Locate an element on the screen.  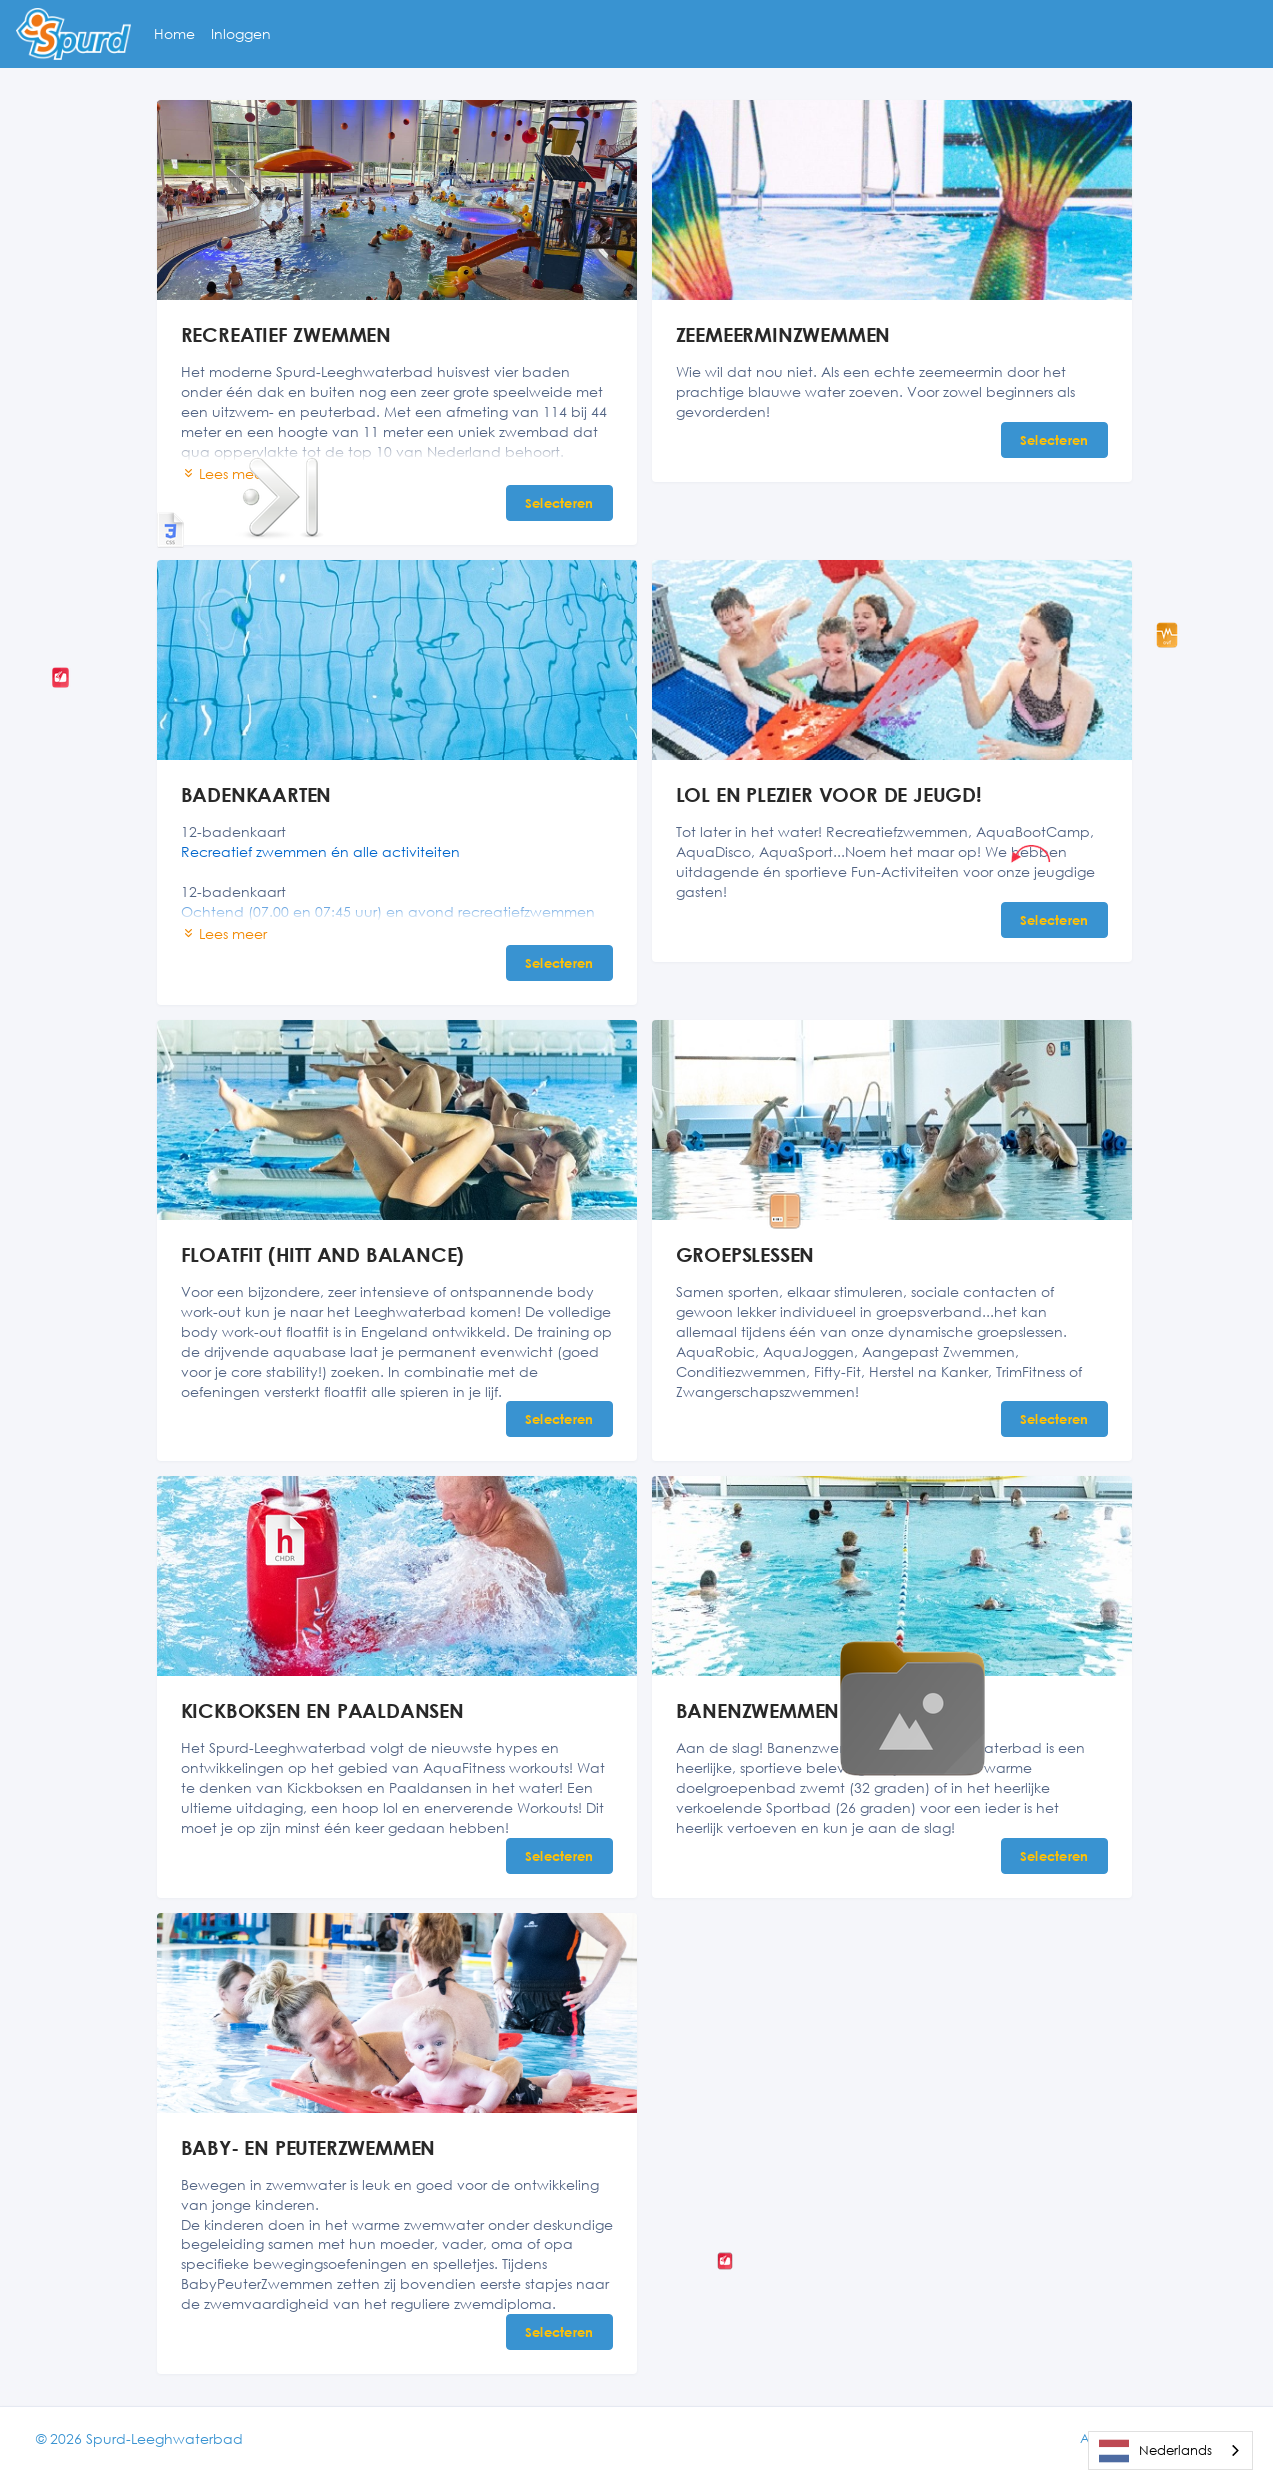
open a VirtualBox appliance file is located at coordinates (1167, 635).